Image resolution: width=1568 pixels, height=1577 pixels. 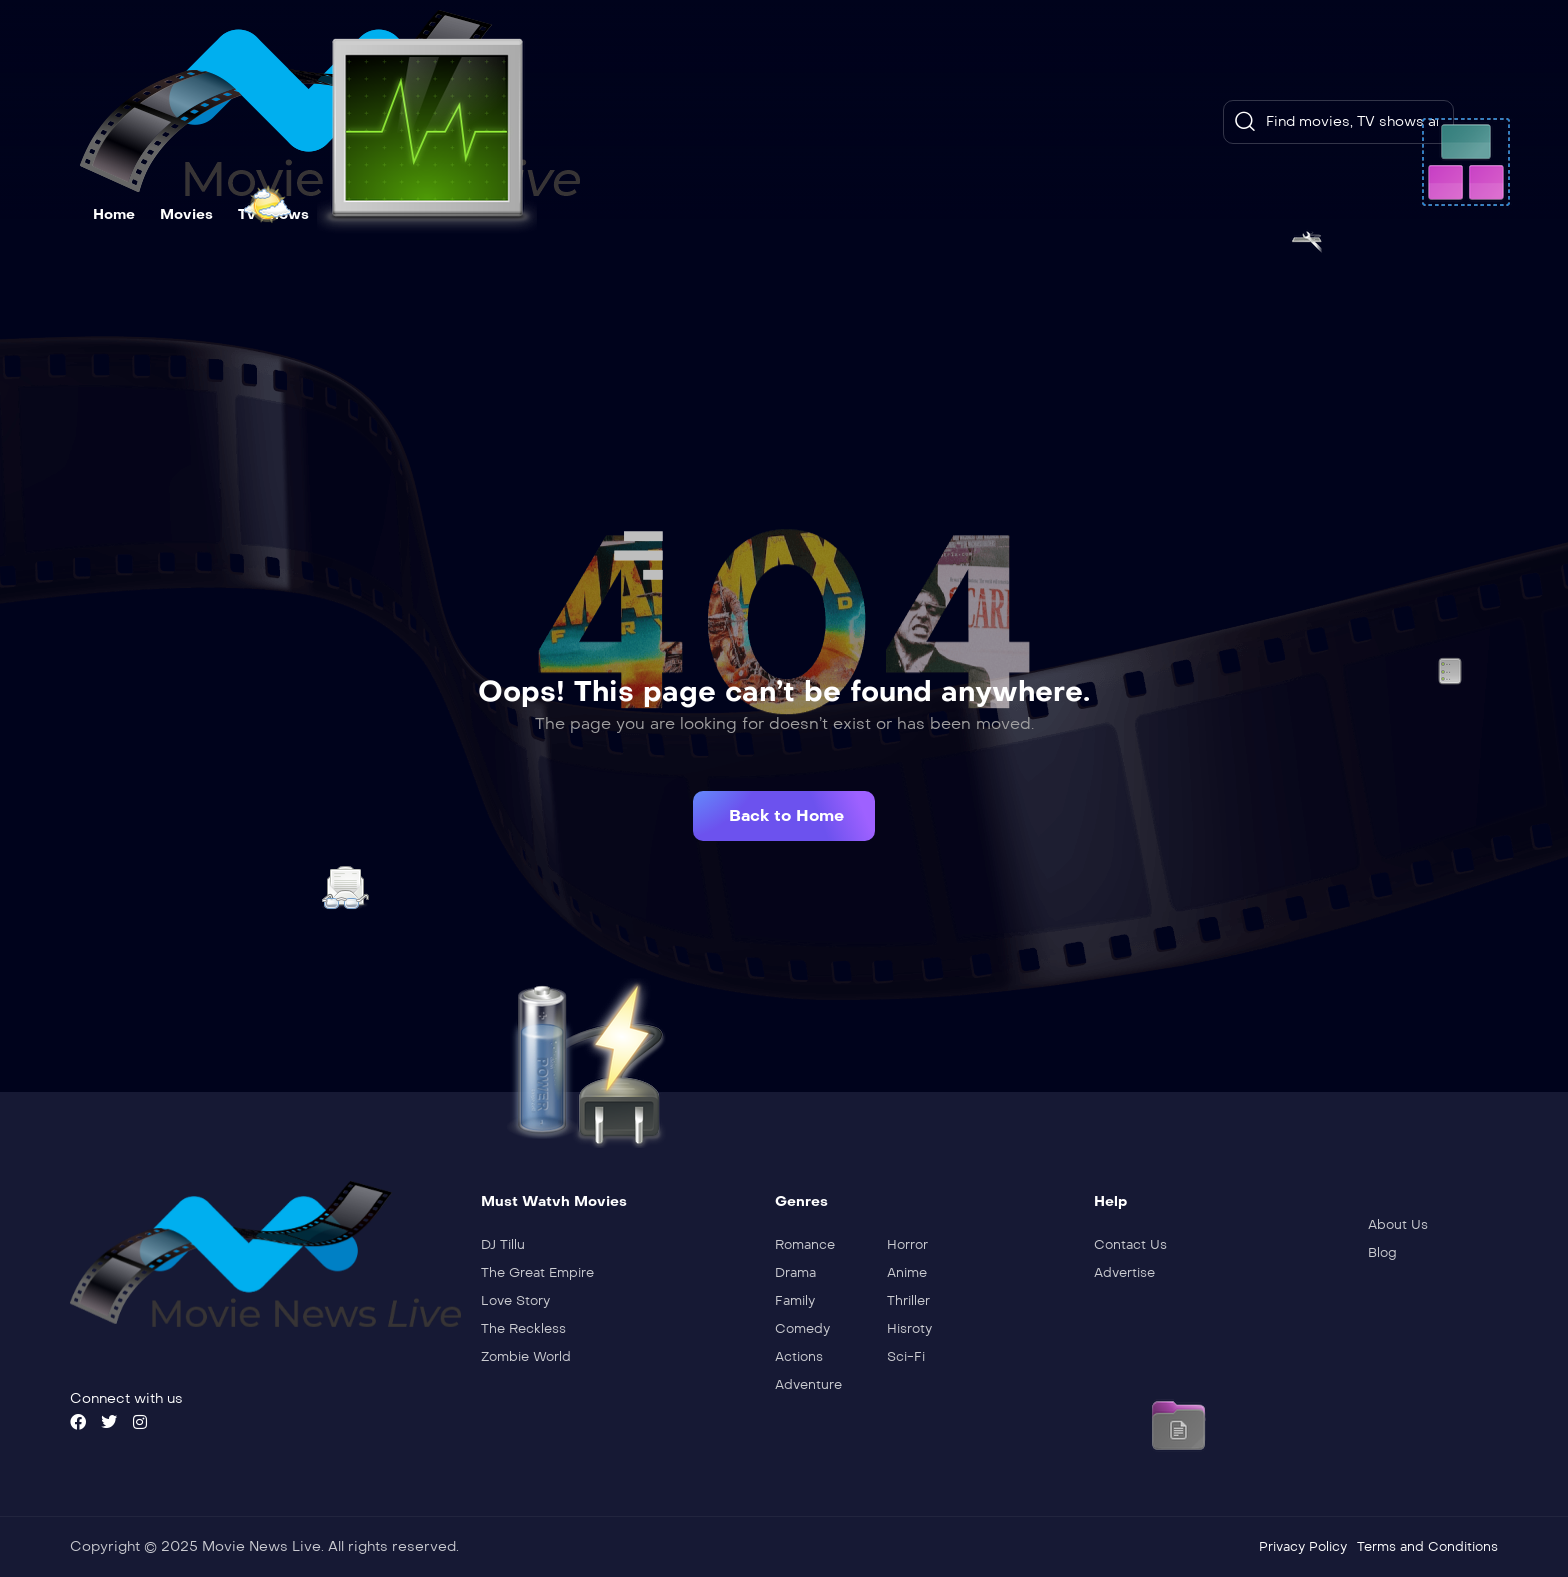 What do you see at coordinates (638, 555) in the screenshot?
I see `align text to the right margin` at bounding box center [638, 555].